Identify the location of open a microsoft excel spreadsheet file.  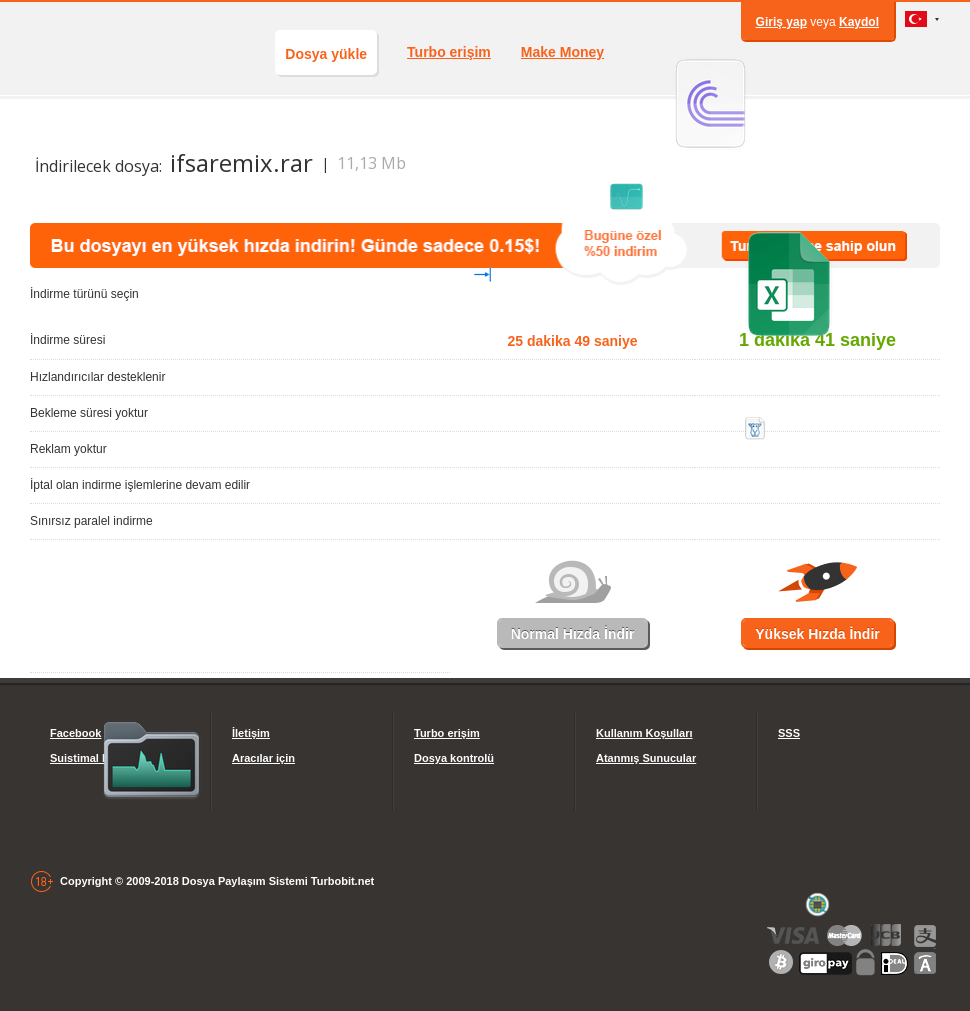
(789, 284).